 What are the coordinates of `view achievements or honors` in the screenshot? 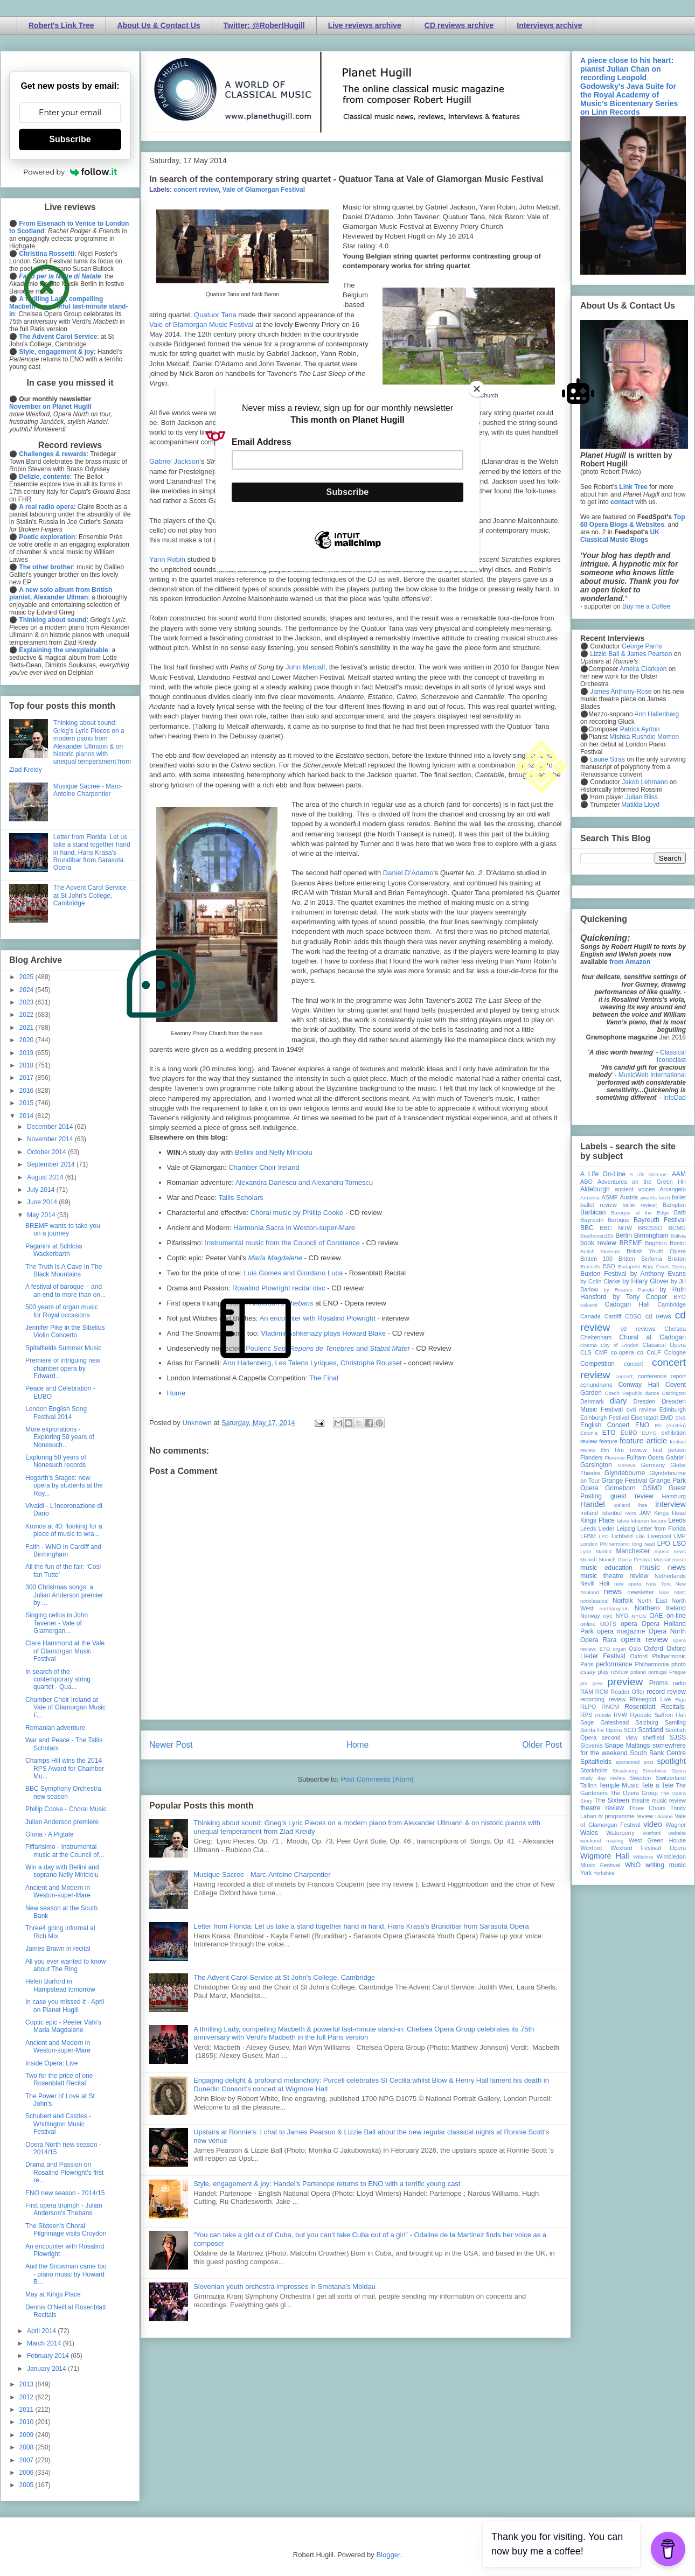 It's located at (216, 436).